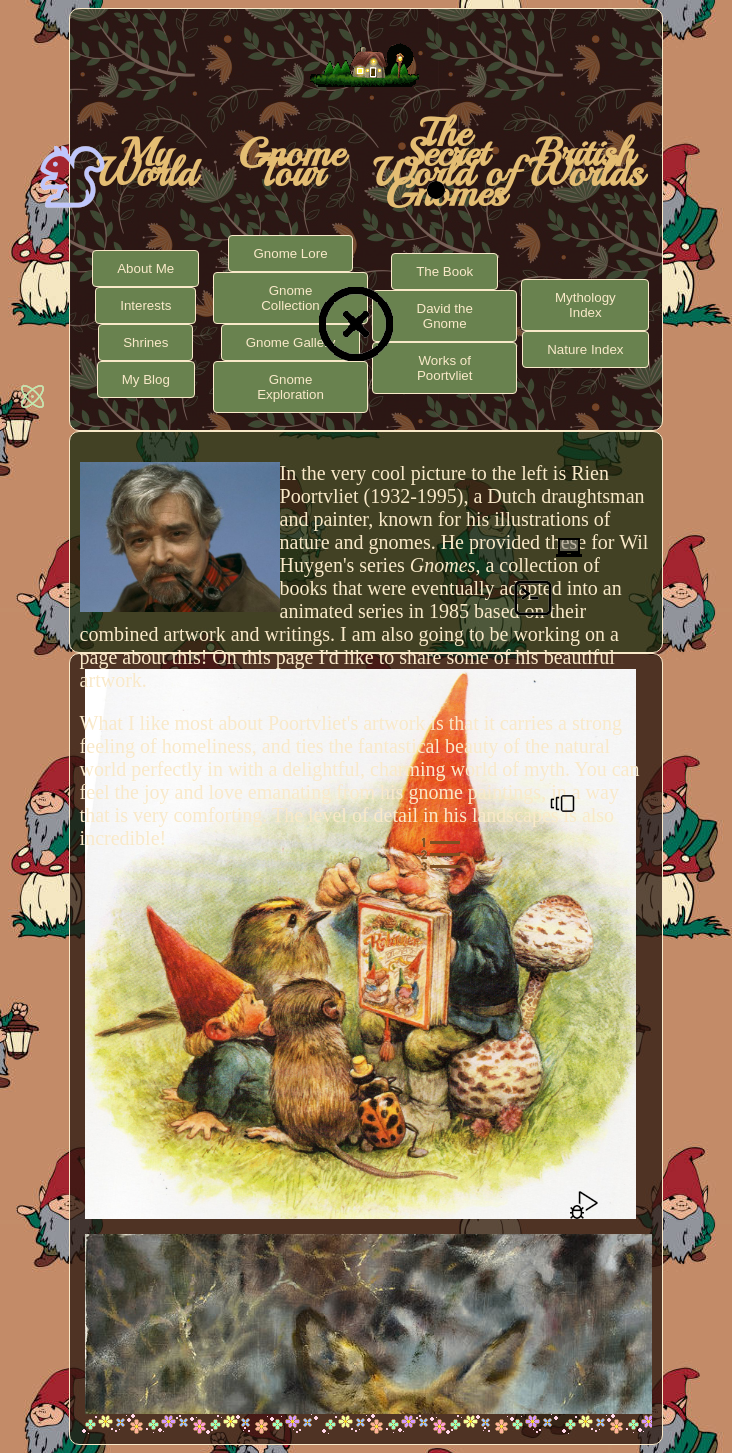  Describe the element at coordinates (533, 598) in the screenshot. I see `open command line or terminal` at that location.